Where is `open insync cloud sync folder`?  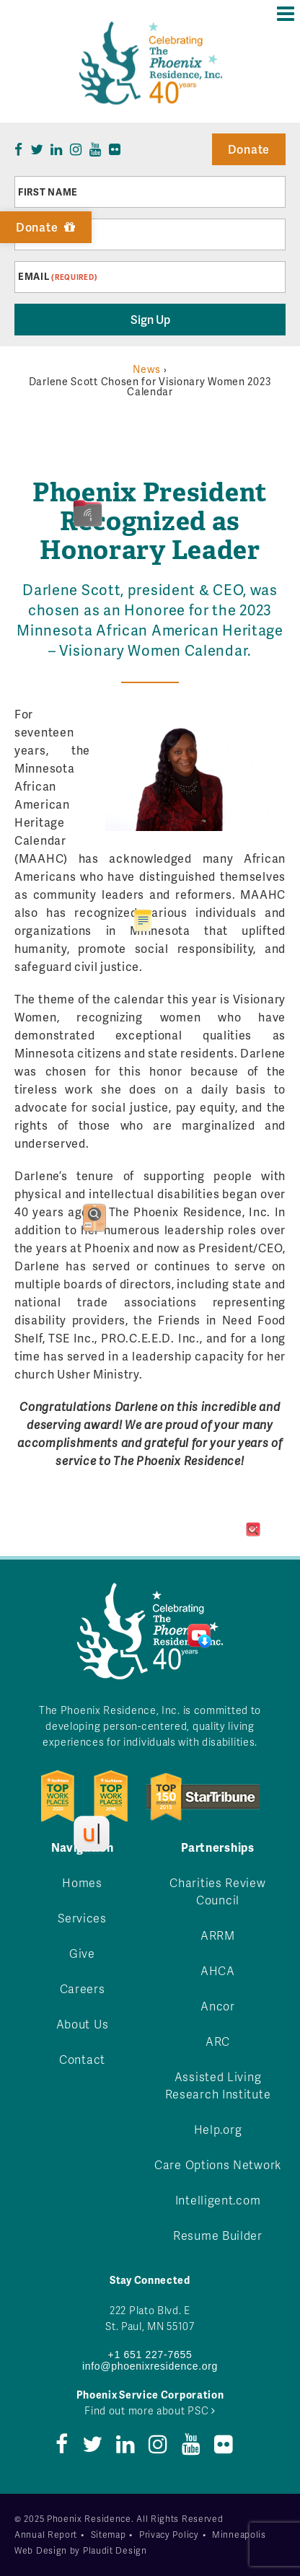 open insync cloud sync folder is located at coordinates (87, 513).